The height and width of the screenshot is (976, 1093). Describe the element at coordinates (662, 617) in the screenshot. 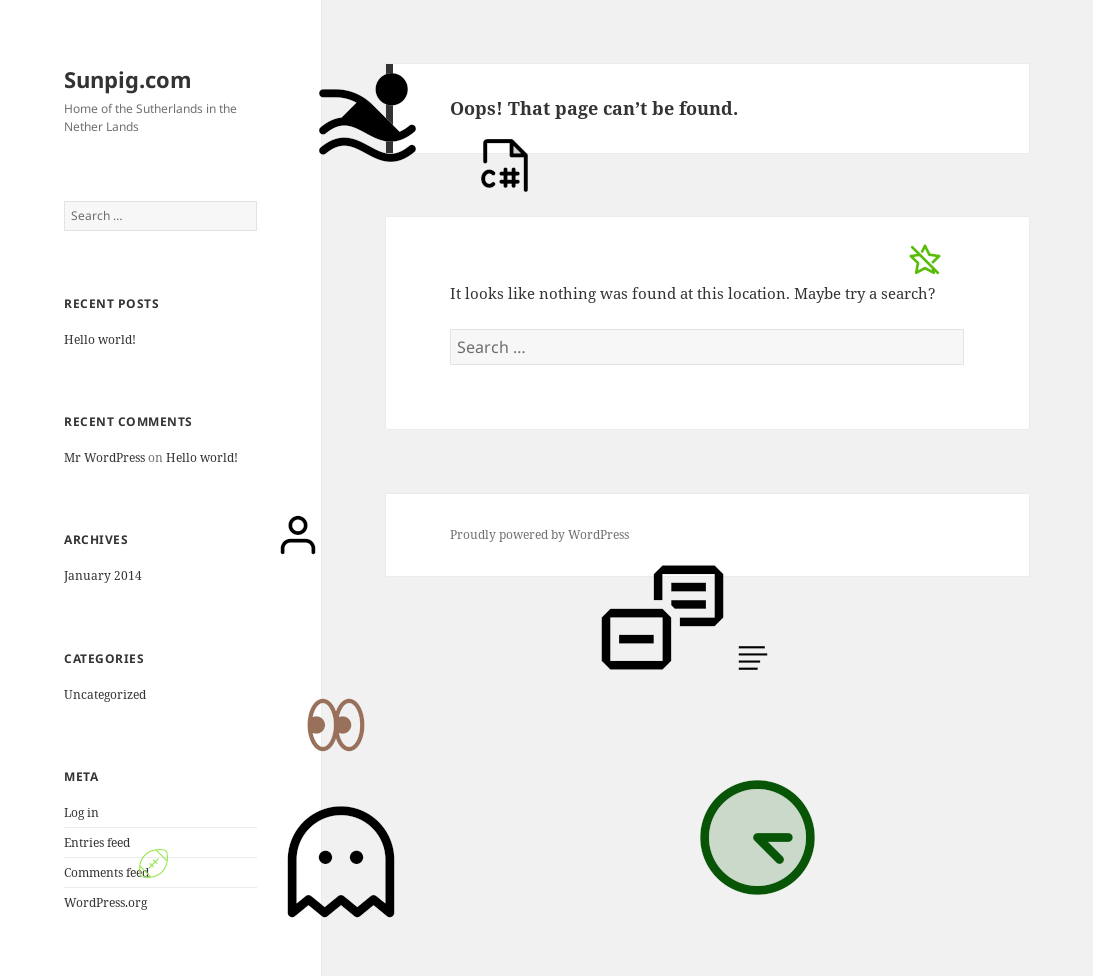

I see `indicates an enum member or enumeration value in code` at that location.